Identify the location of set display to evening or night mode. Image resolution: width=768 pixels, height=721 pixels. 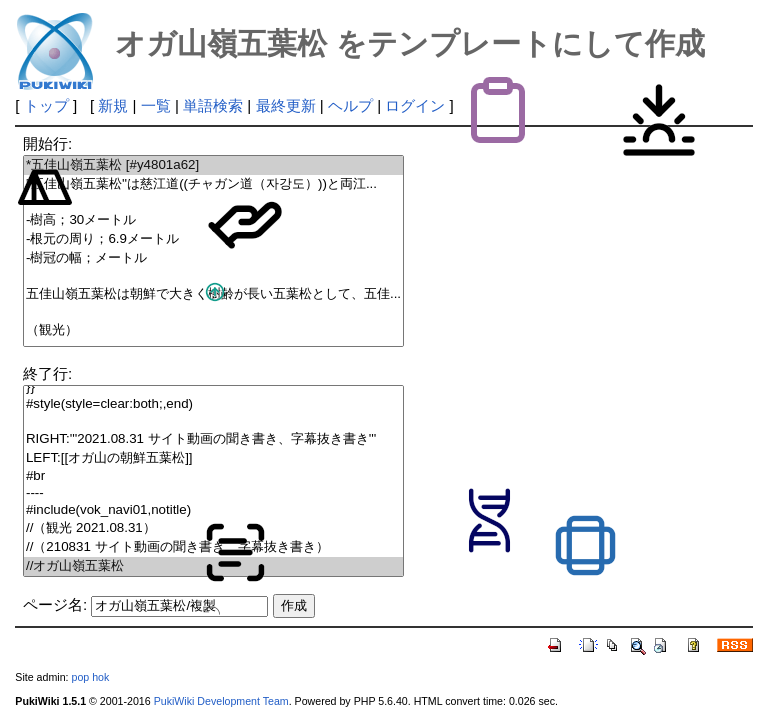
(659, 120).